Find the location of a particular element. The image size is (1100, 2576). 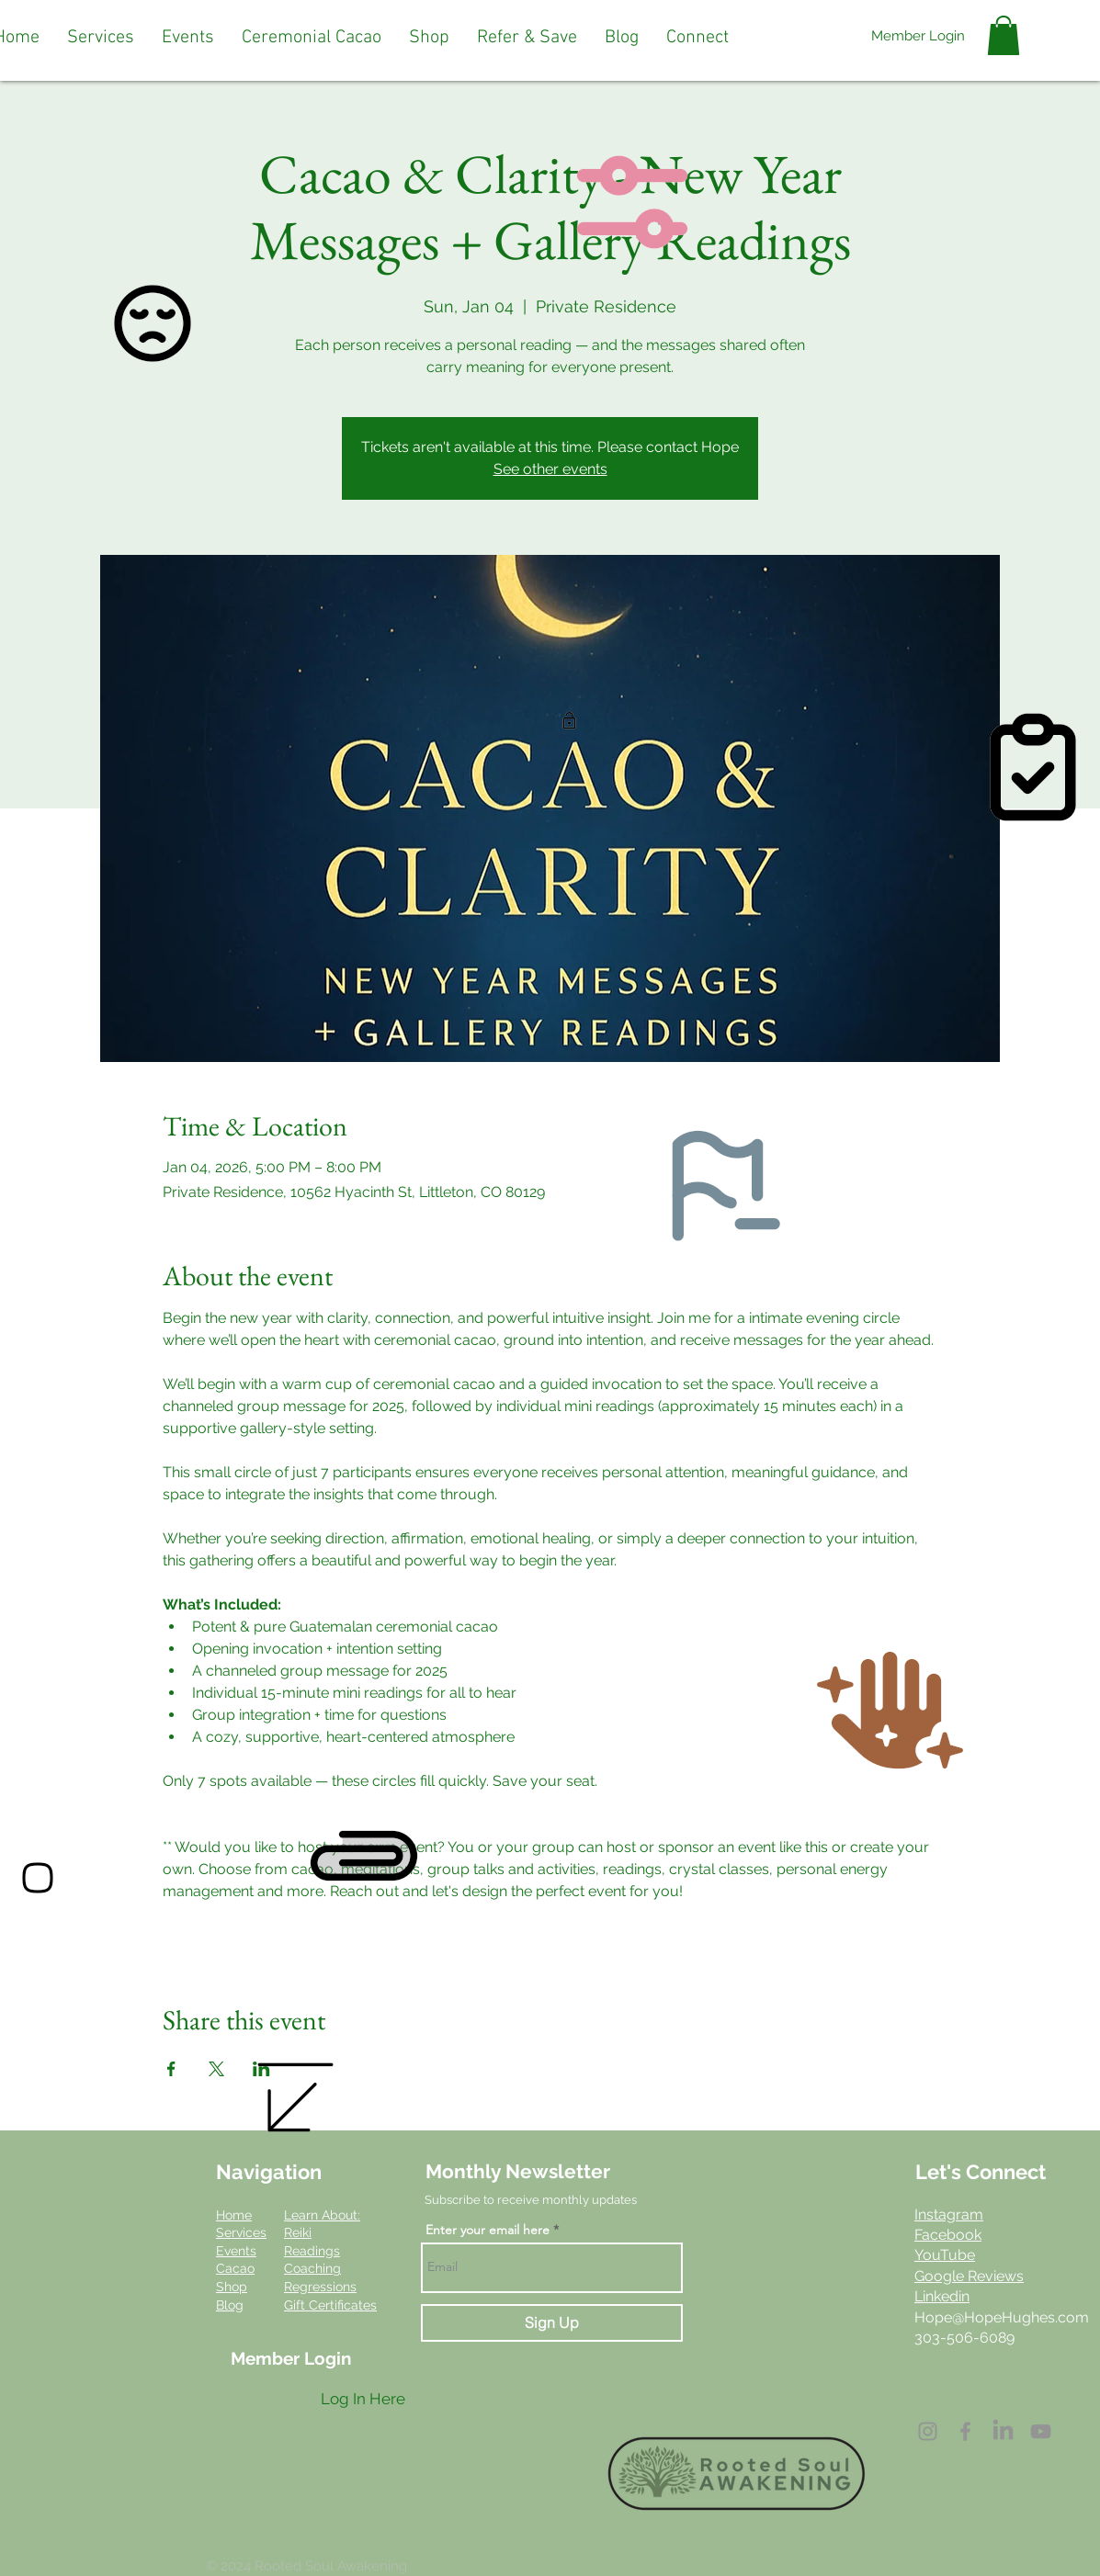

attach a file to your message is located at coordinates (364, 1856).